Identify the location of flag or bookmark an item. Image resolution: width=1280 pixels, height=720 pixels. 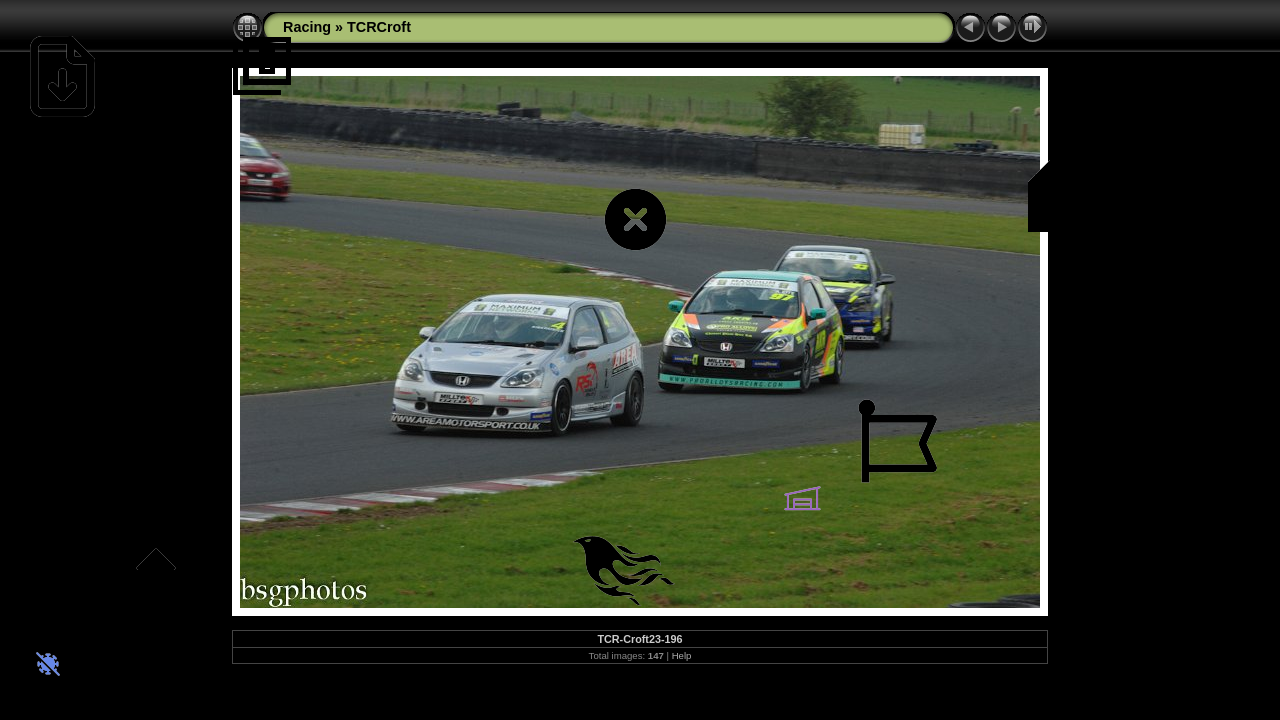
(898, 441).